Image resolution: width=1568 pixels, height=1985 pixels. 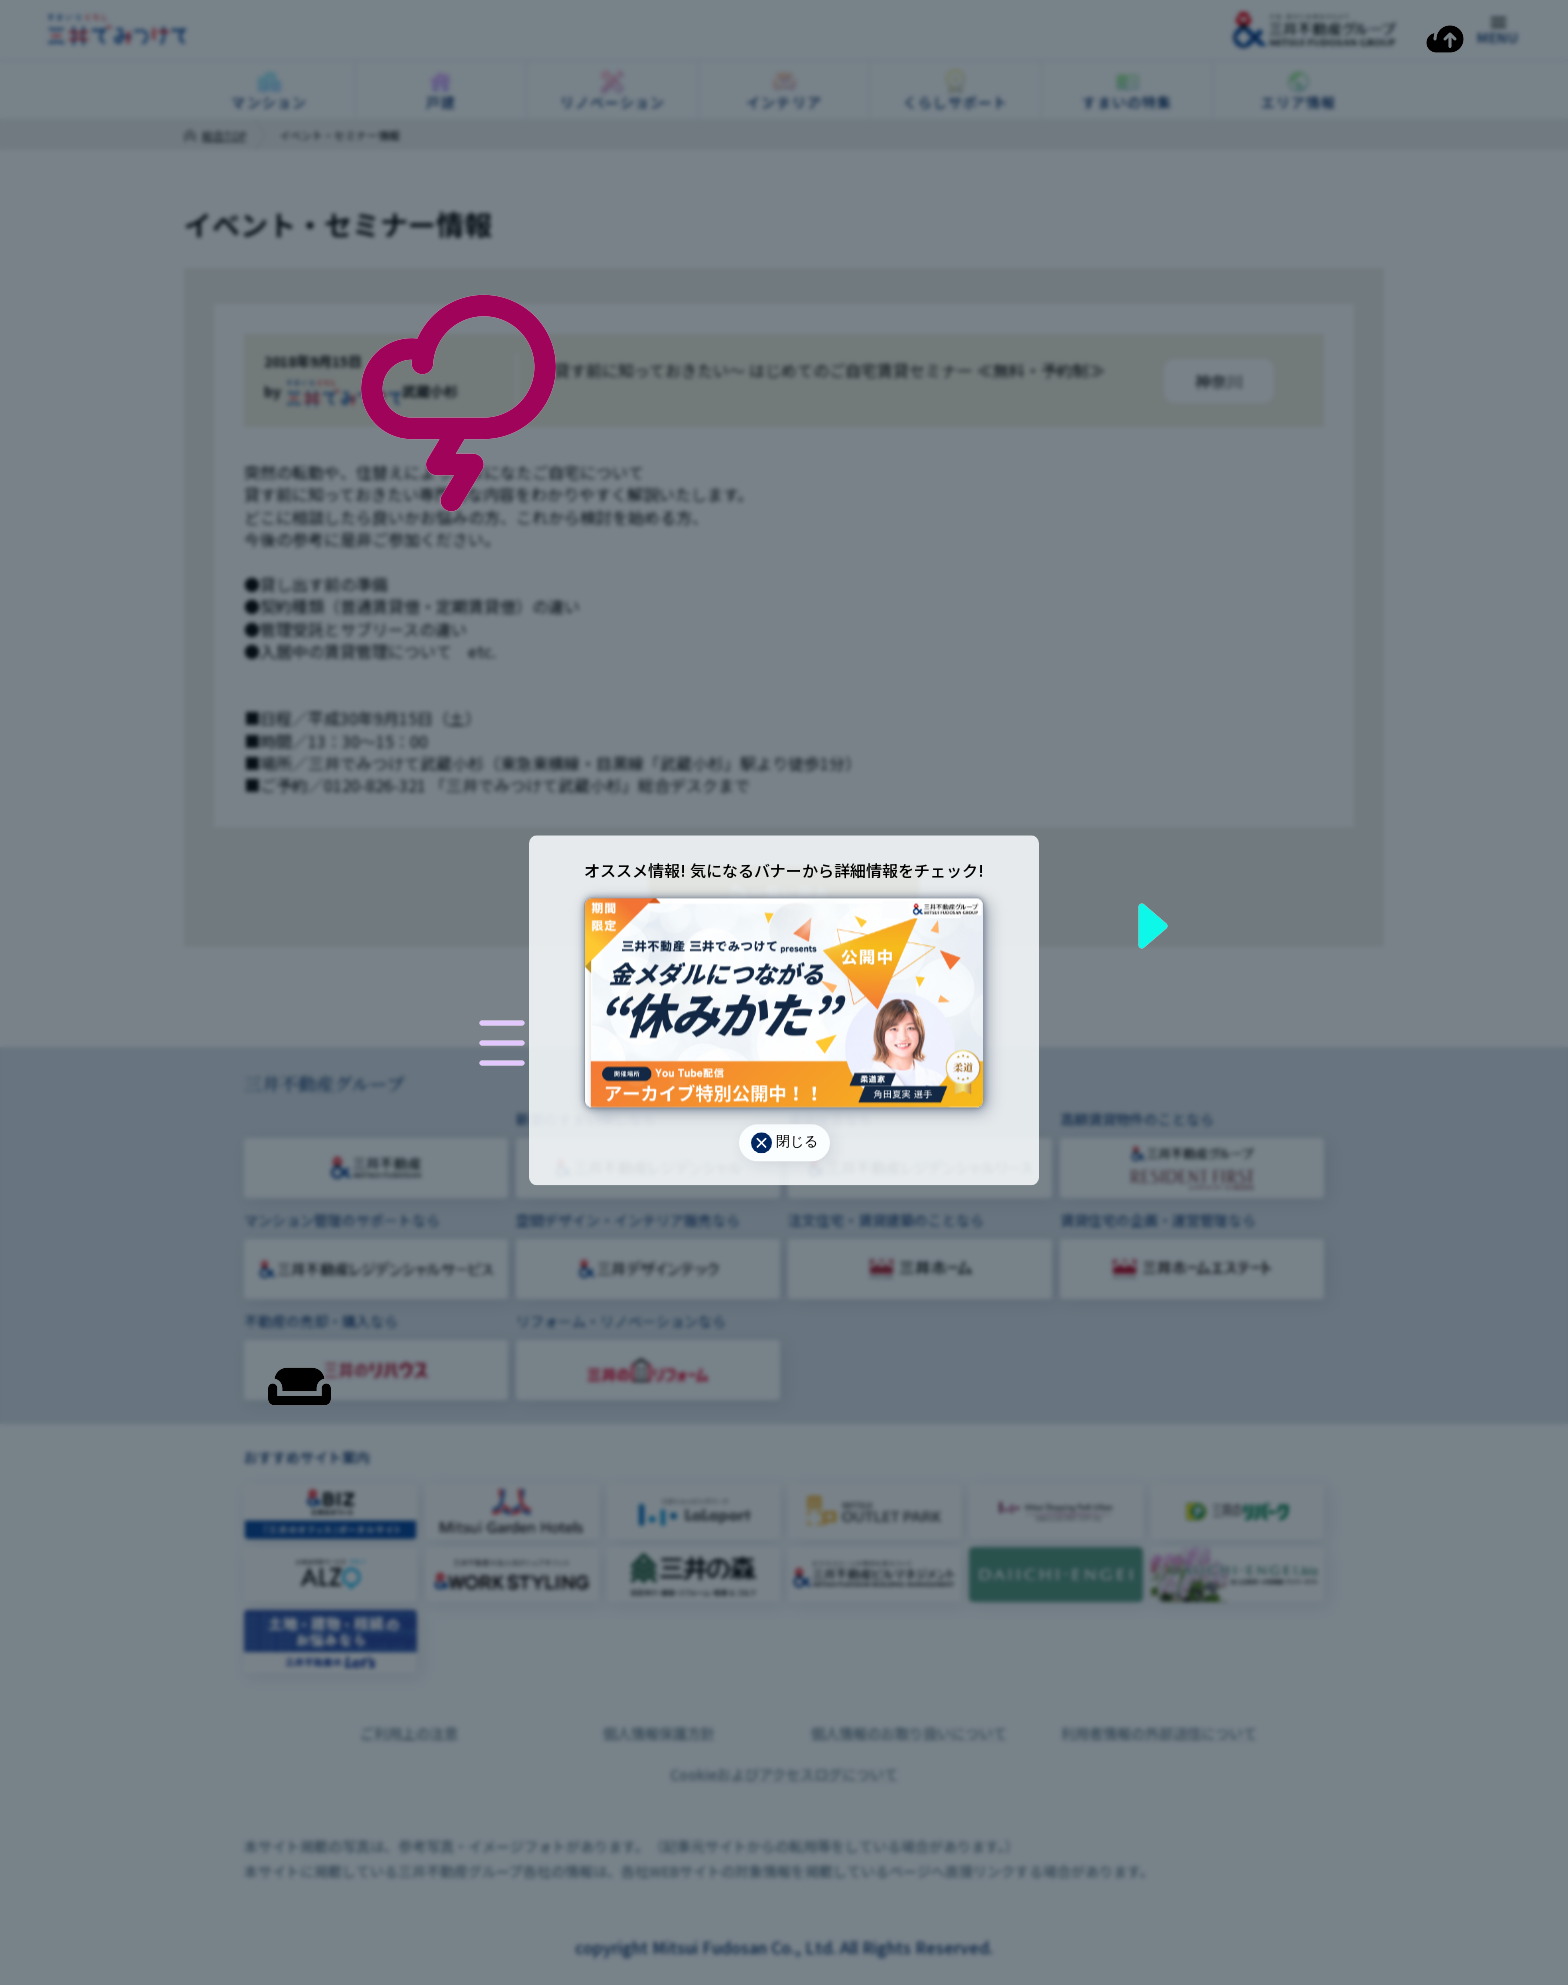 I want to click on browse living room furniture, so click(x=299, y=1386).